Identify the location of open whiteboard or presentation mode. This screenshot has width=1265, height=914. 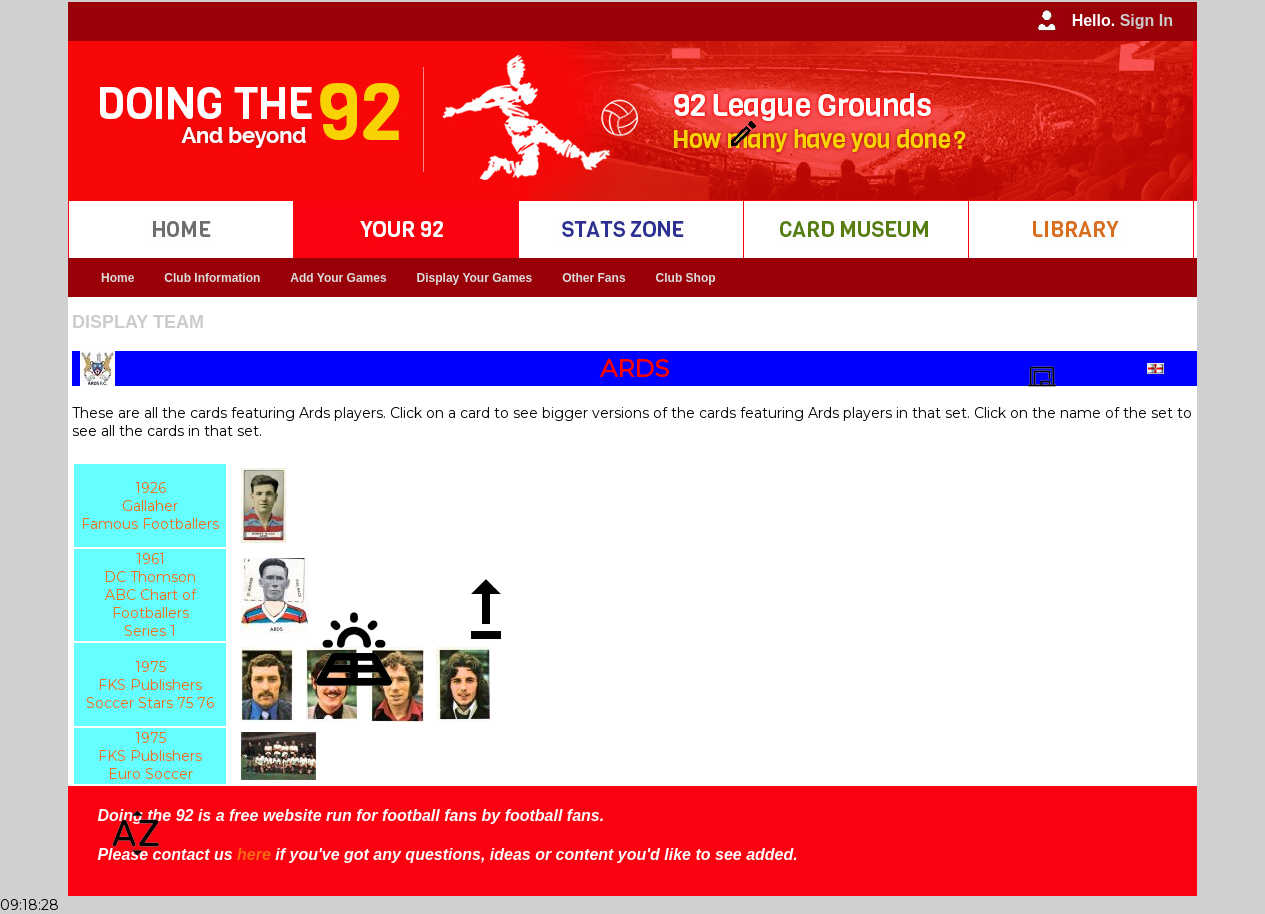
(1042, 377).